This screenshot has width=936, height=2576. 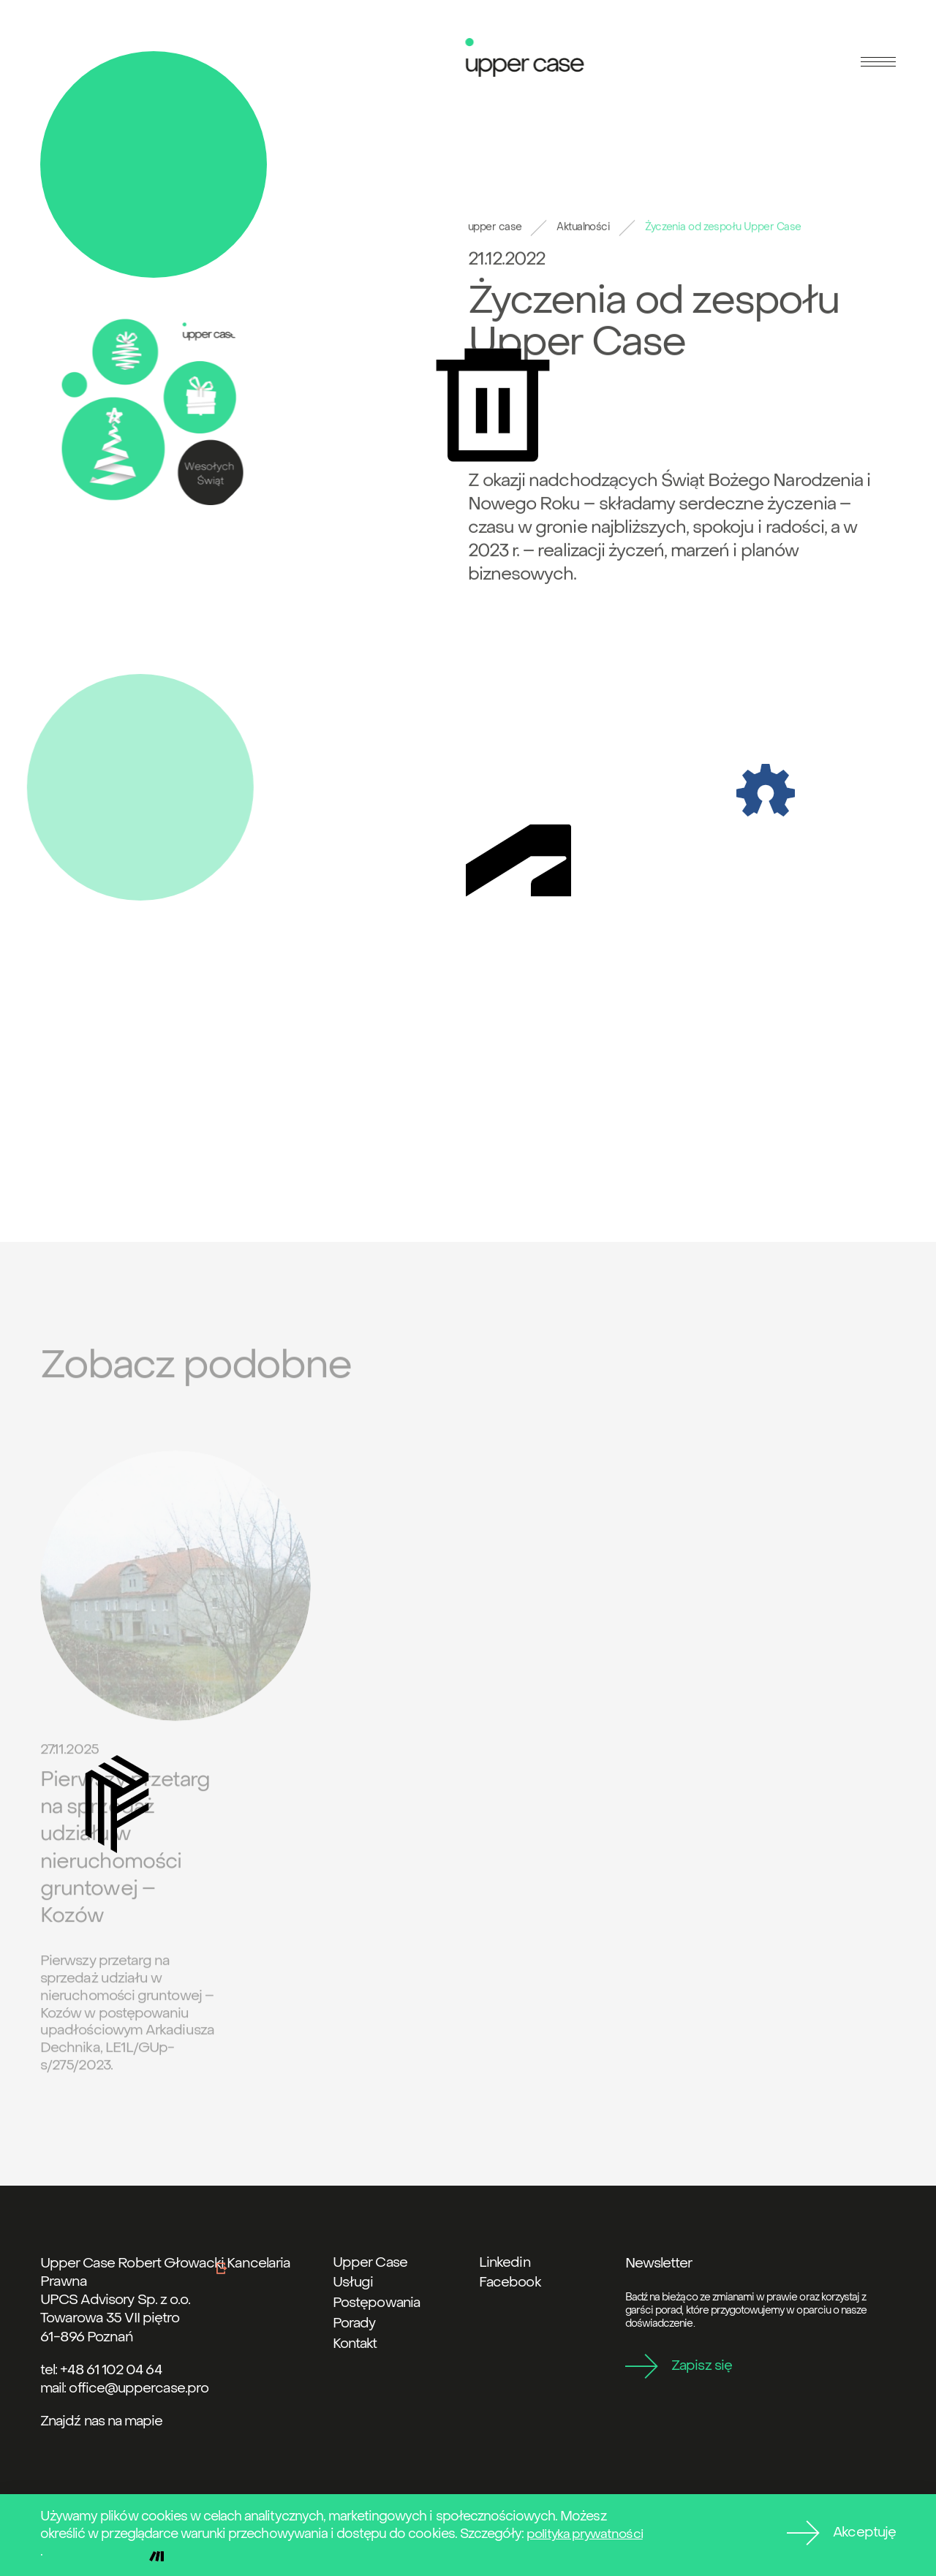 What do you see at coordinates (156, 2556) in the screenshot?
I see `Make automation platform logo` at bounding box center [156, 2556].